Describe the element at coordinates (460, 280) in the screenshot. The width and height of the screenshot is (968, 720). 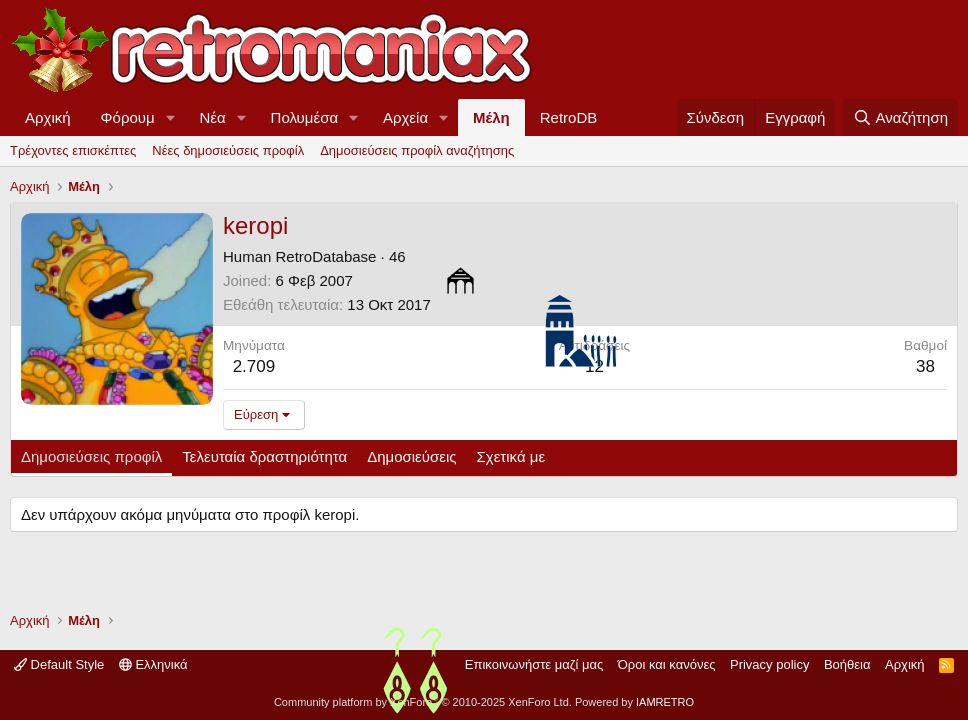
I see `access the marketplace or bazaar` at that location.